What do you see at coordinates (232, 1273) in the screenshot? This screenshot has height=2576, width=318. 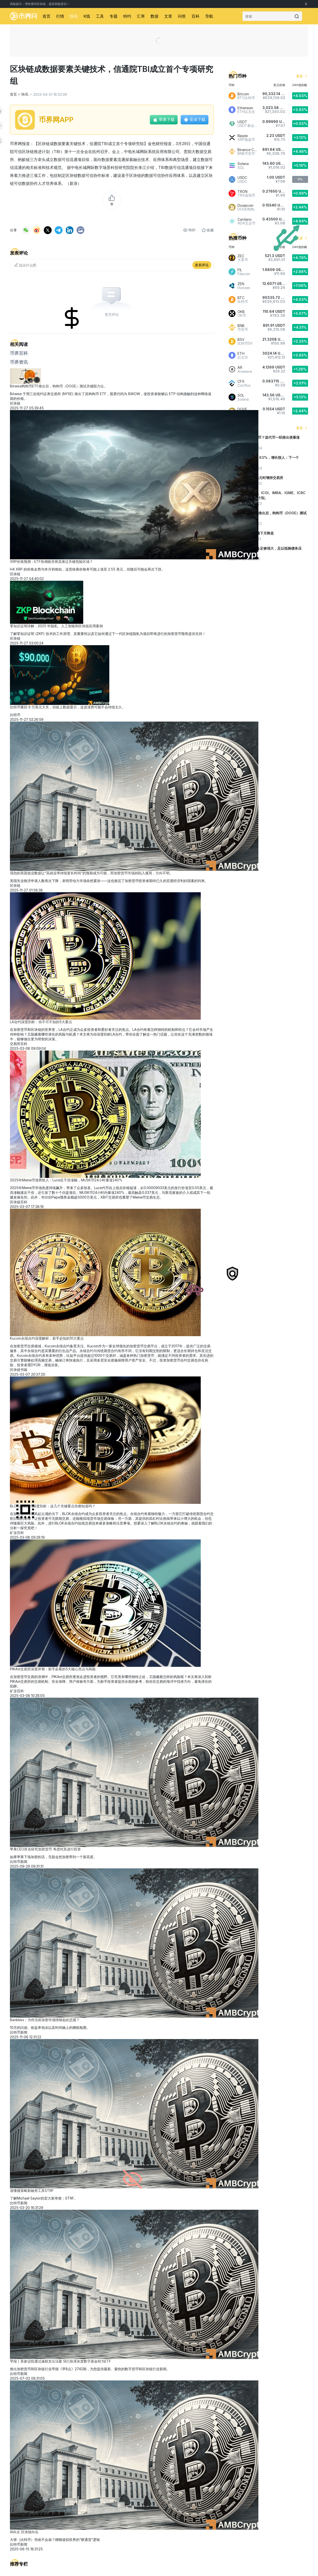 I see `view privacy policy or terms` at bounding box center [232, 1273].